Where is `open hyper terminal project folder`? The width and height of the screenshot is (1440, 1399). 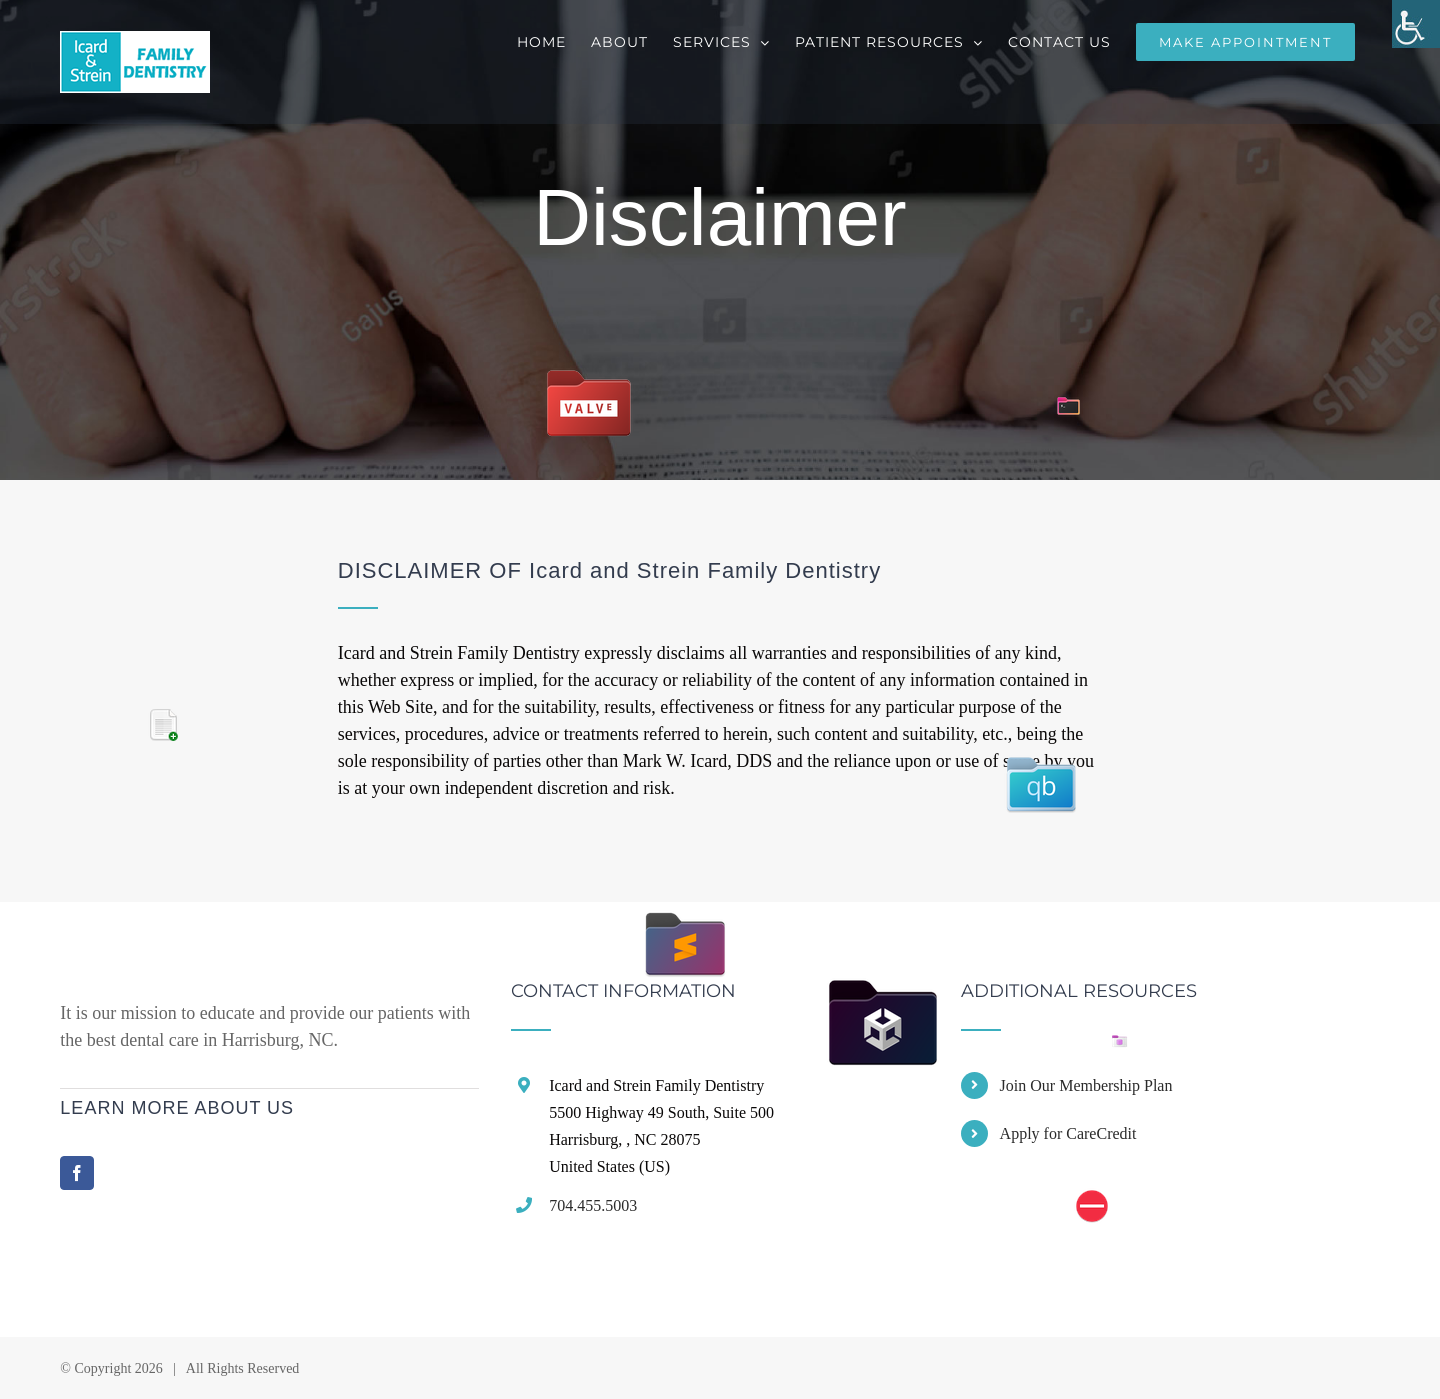
open hyper terminal project folder is located at coordinates (1068, 406).